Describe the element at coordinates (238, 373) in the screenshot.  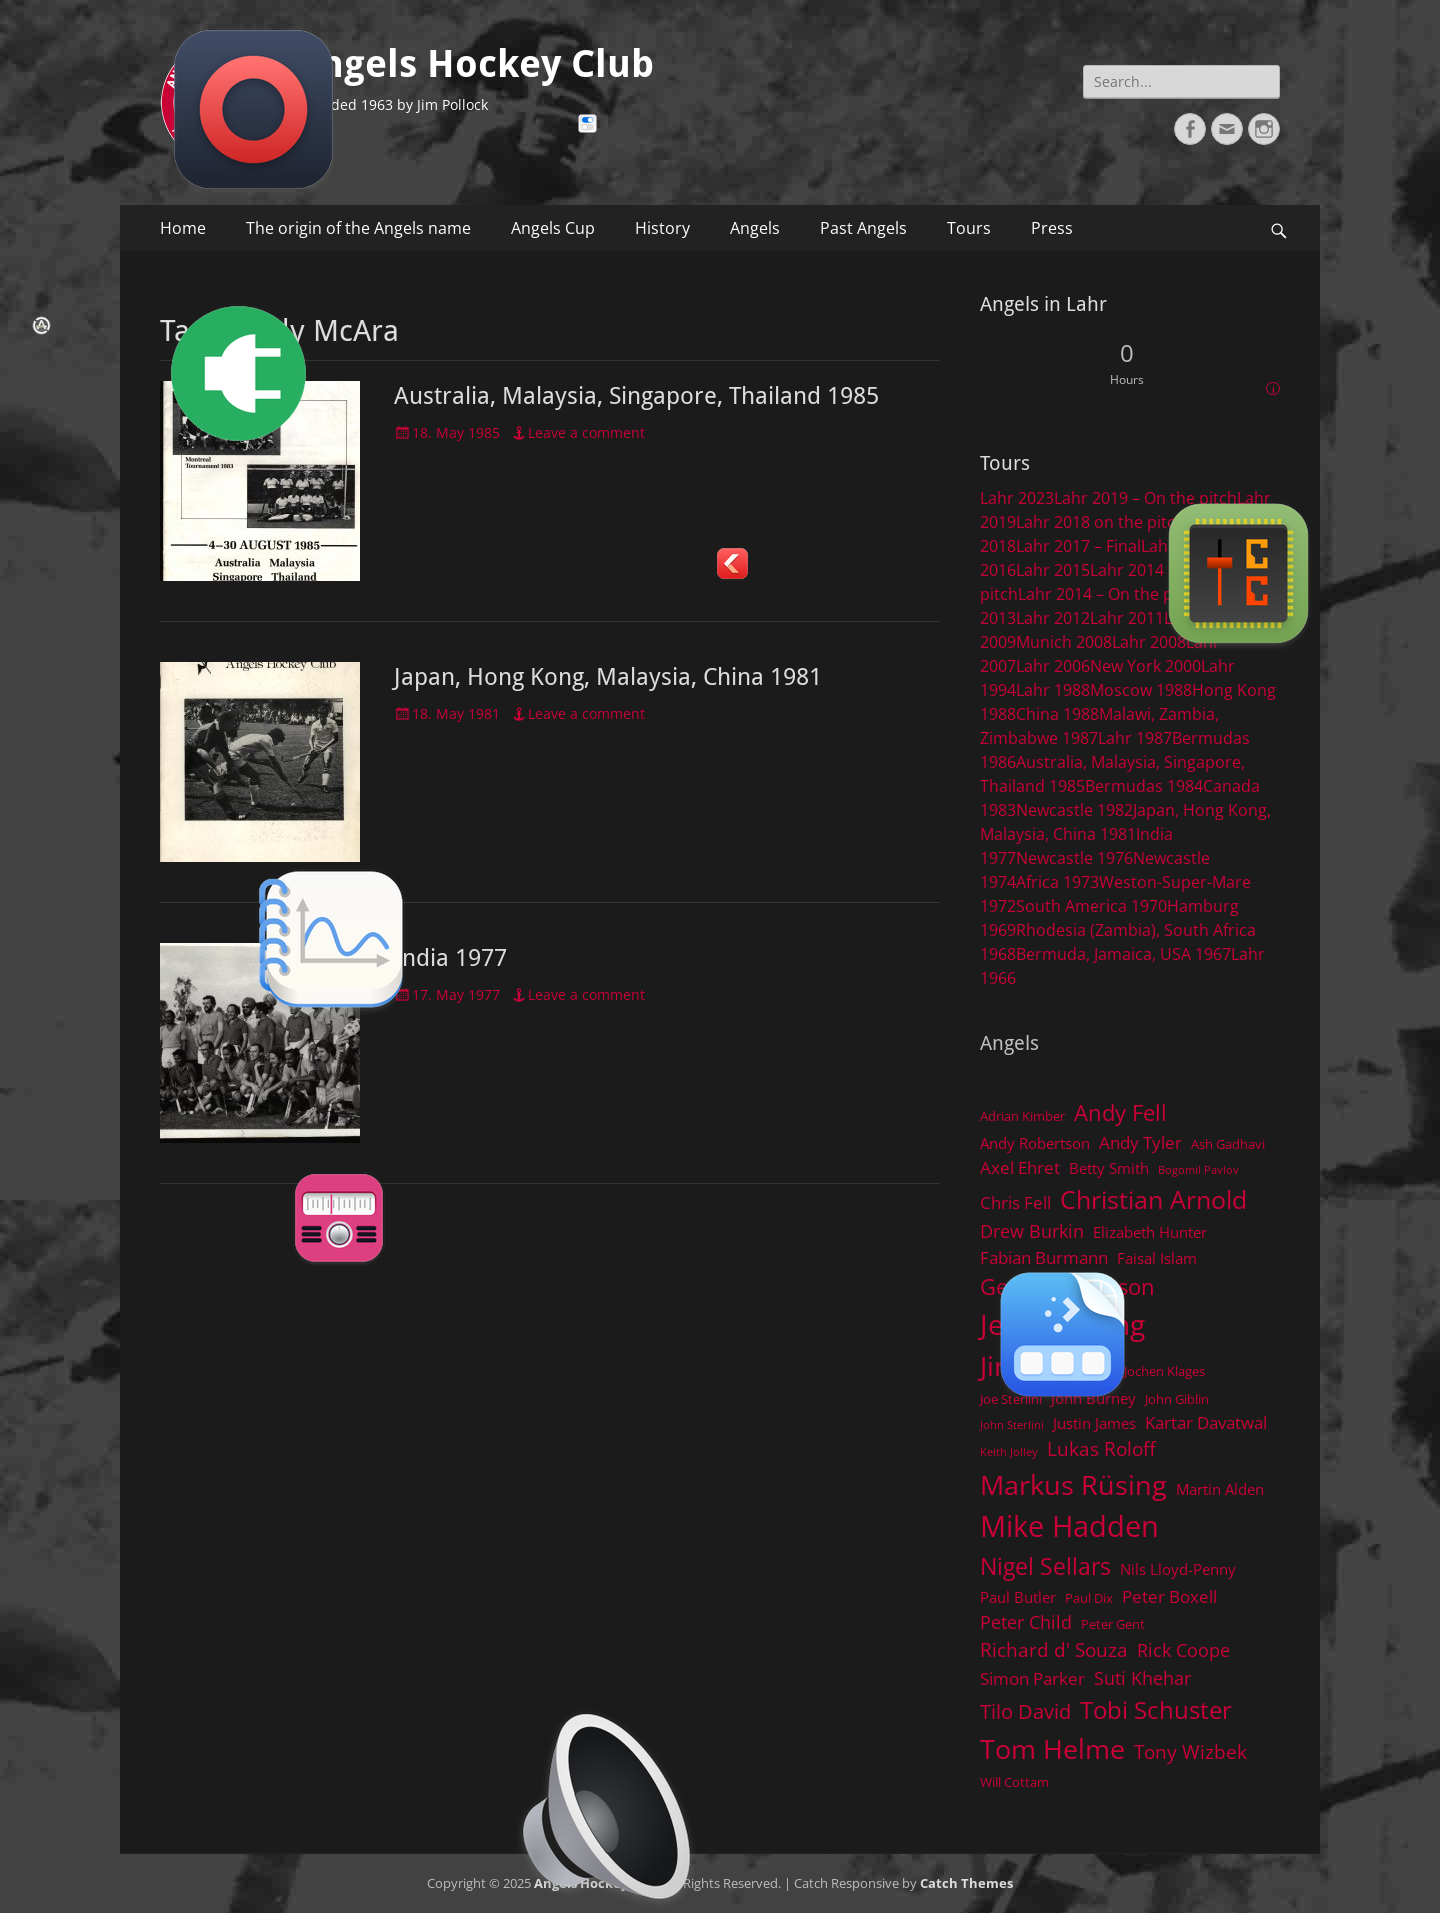
I see `indicates a mounted or connected drive` at that location.